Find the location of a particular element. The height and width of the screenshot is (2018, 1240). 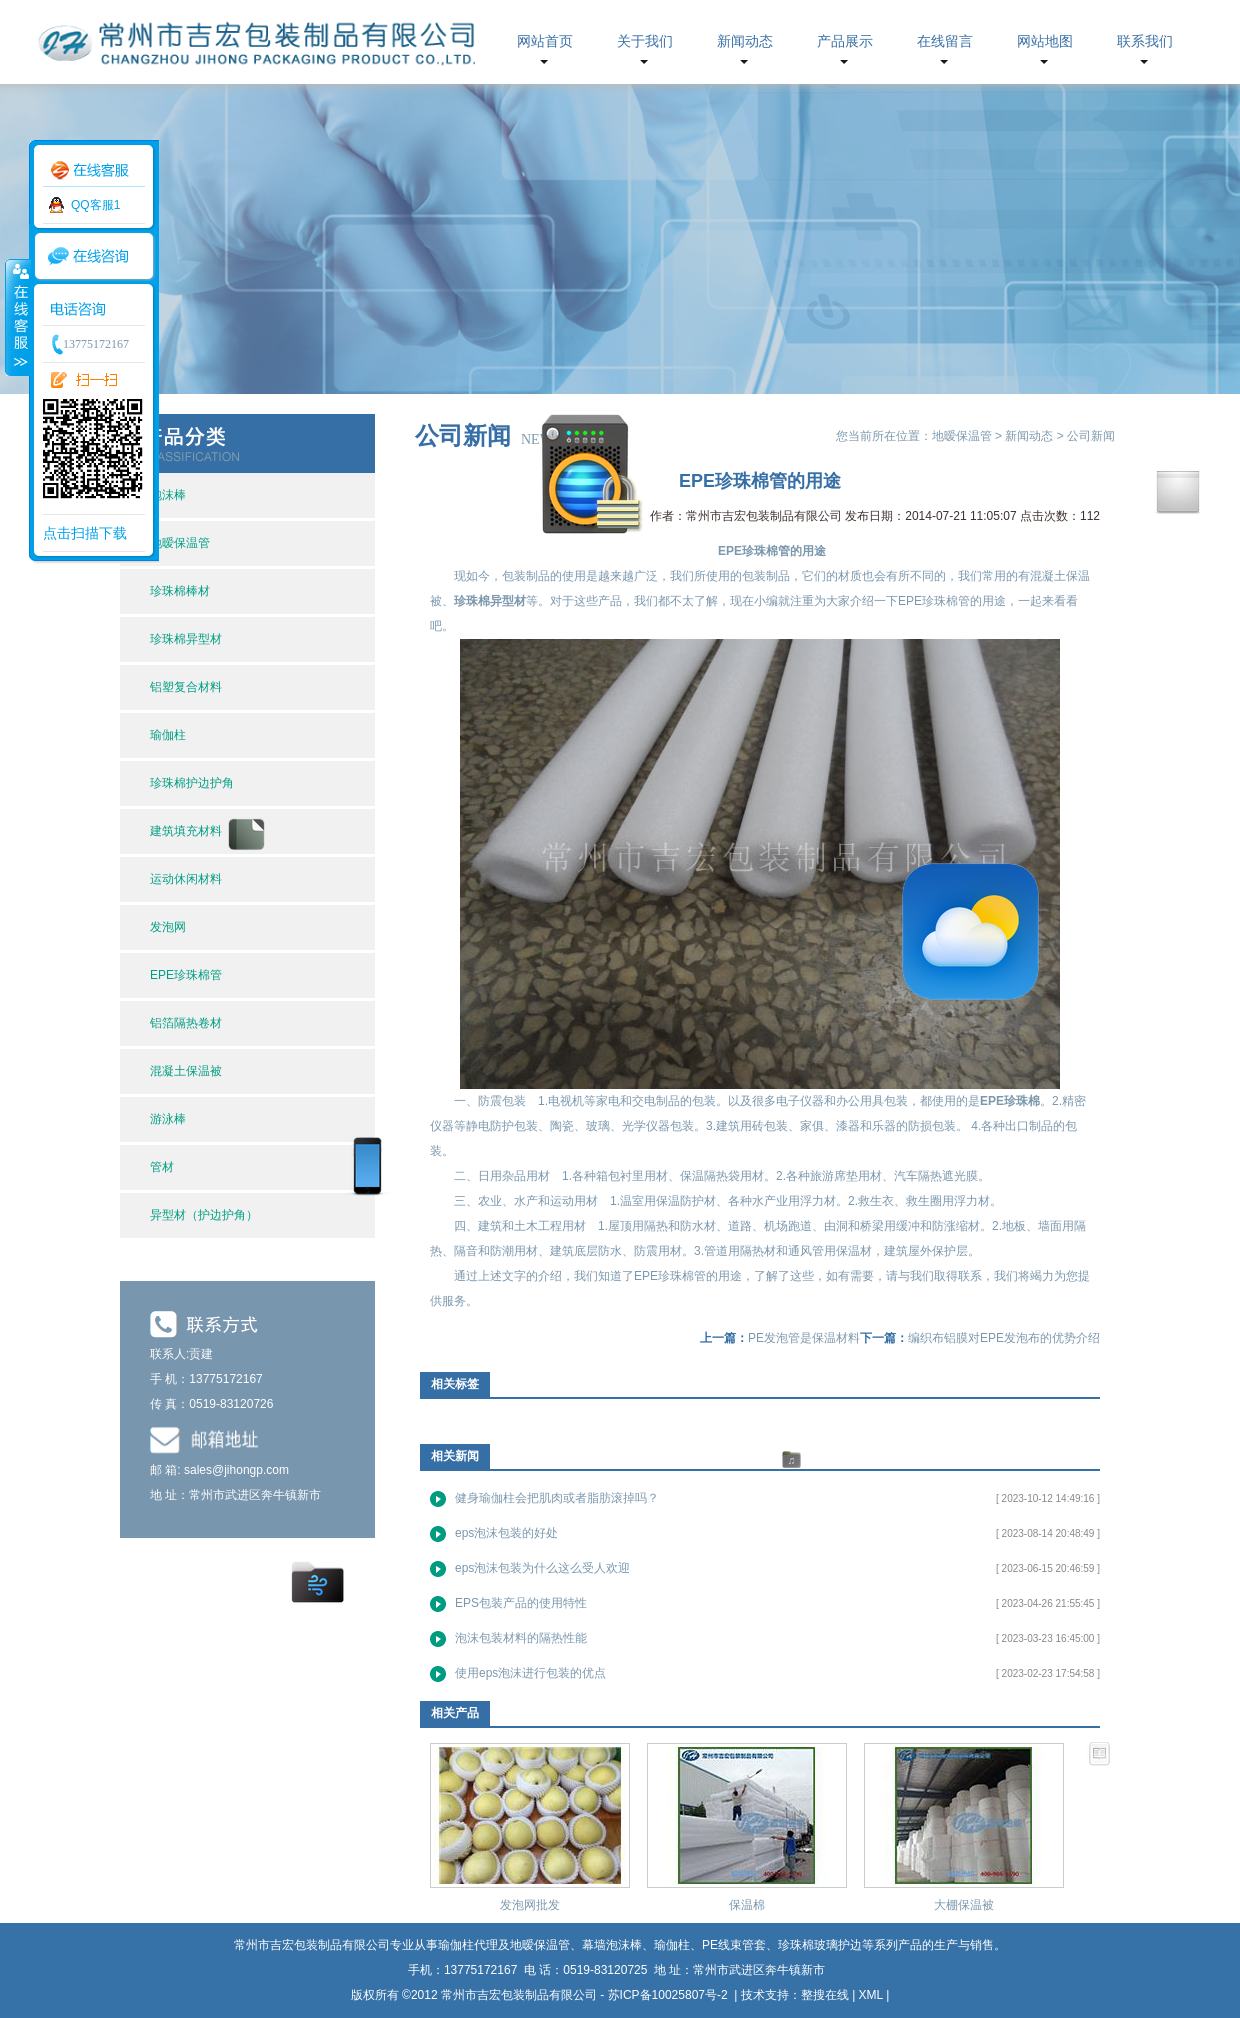

open the weather app is located at coordinates (970, 931).